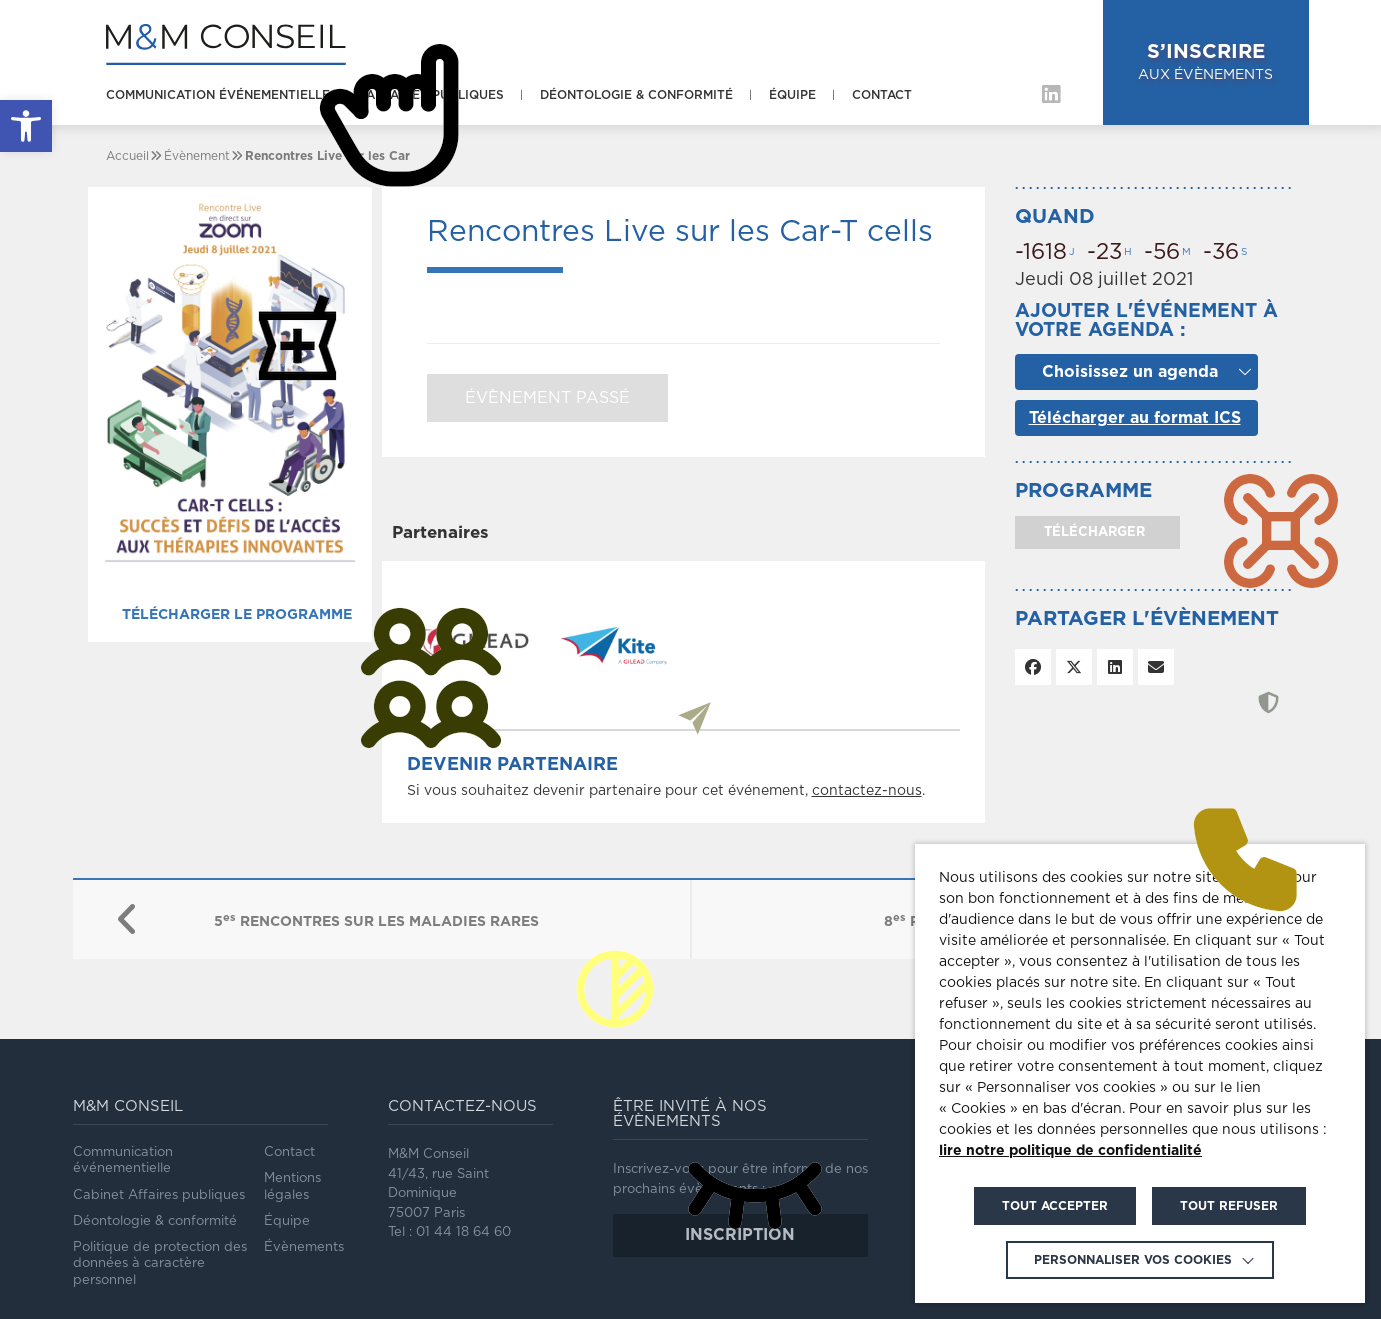 The image size is (1381, 1319). I want to click on view all team members, so click(431, 678).